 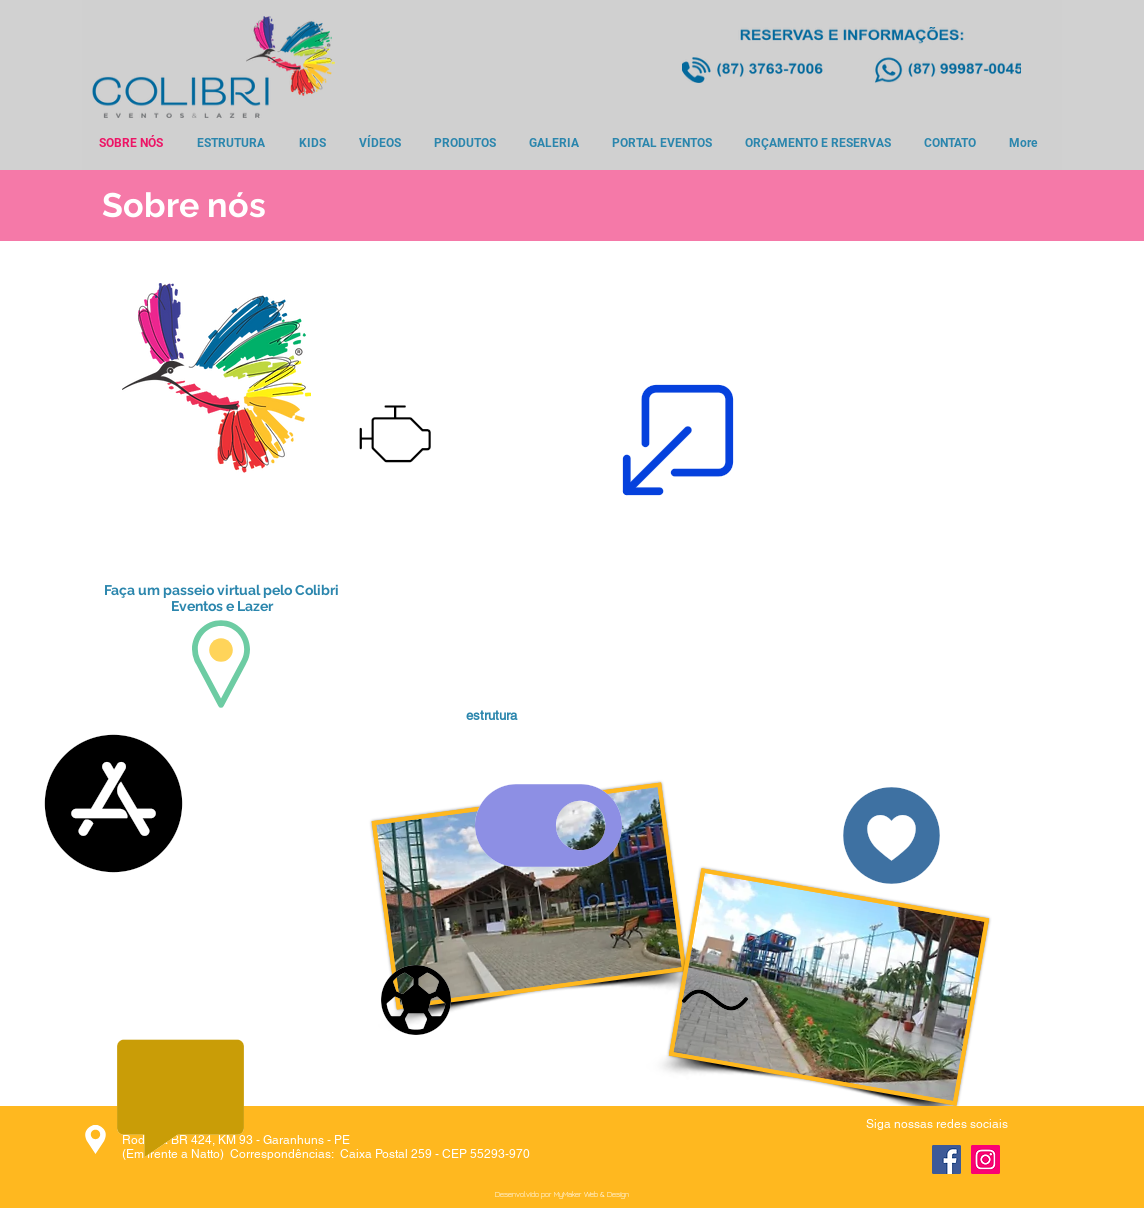 I want to click on view football or soccer content, so click(x=416, y=1000).